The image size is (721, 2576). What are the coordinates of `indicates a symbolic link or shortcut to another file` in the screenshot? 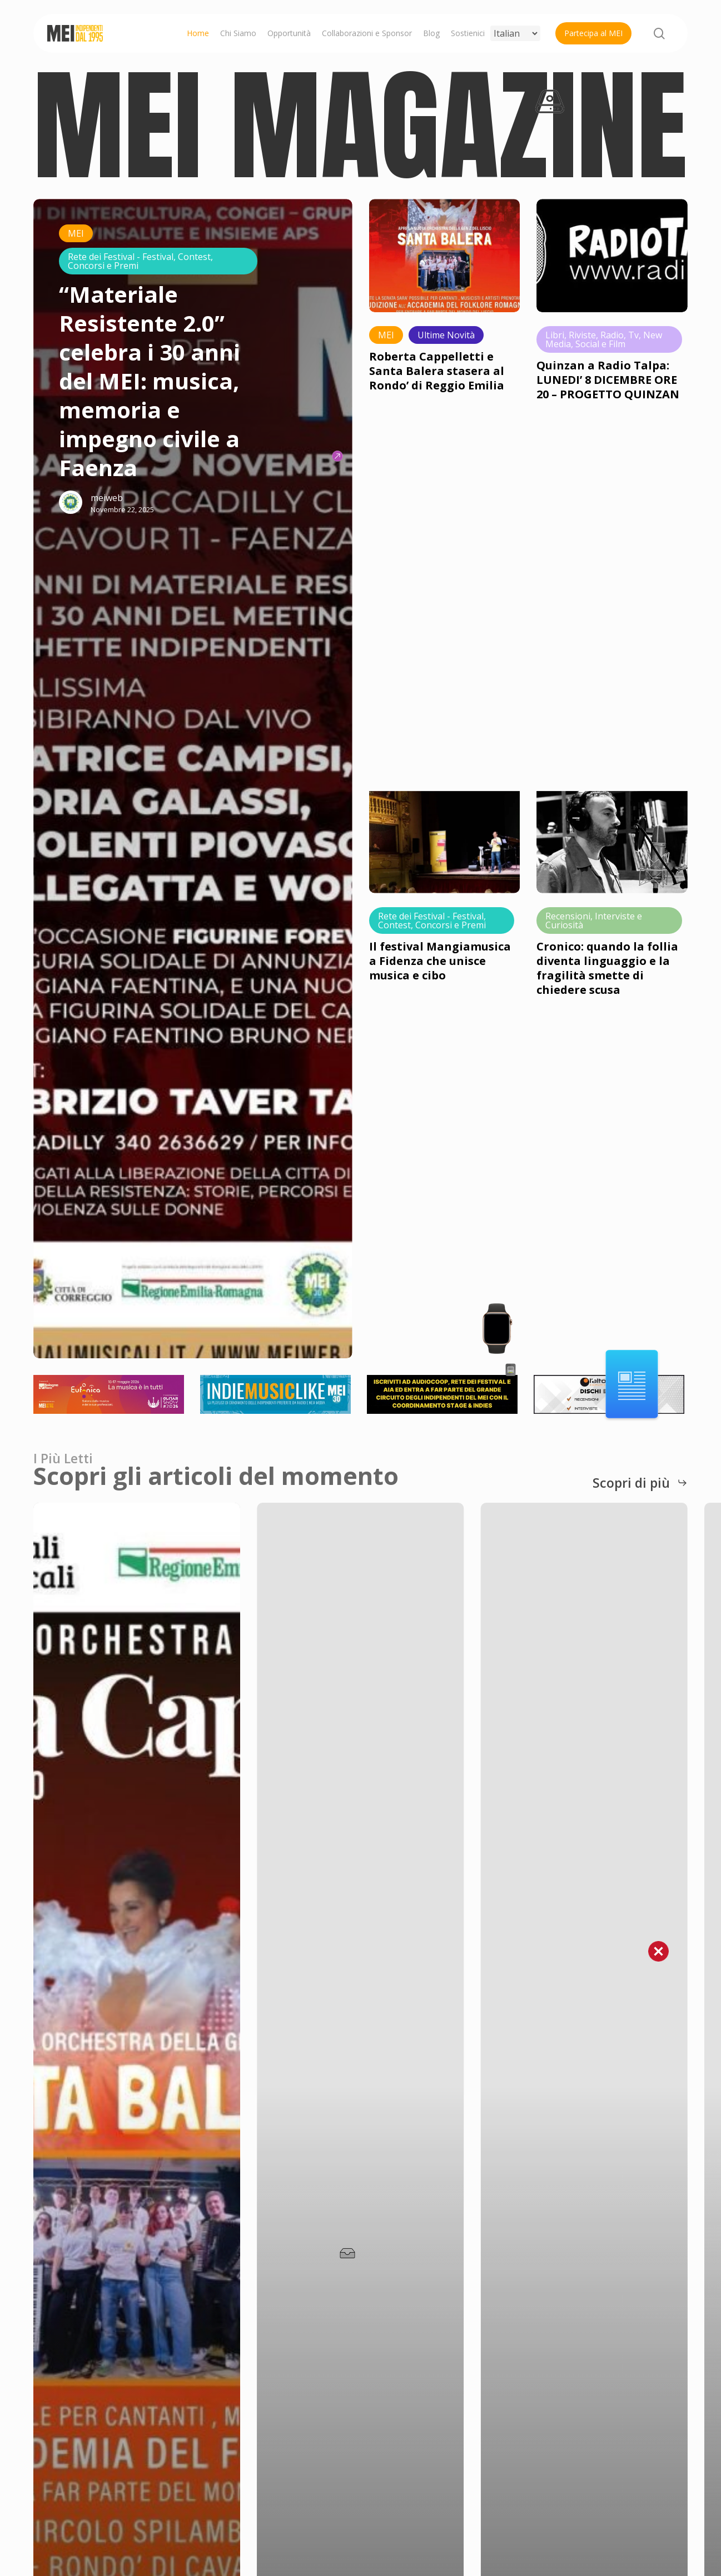 It's located at (337, 456).